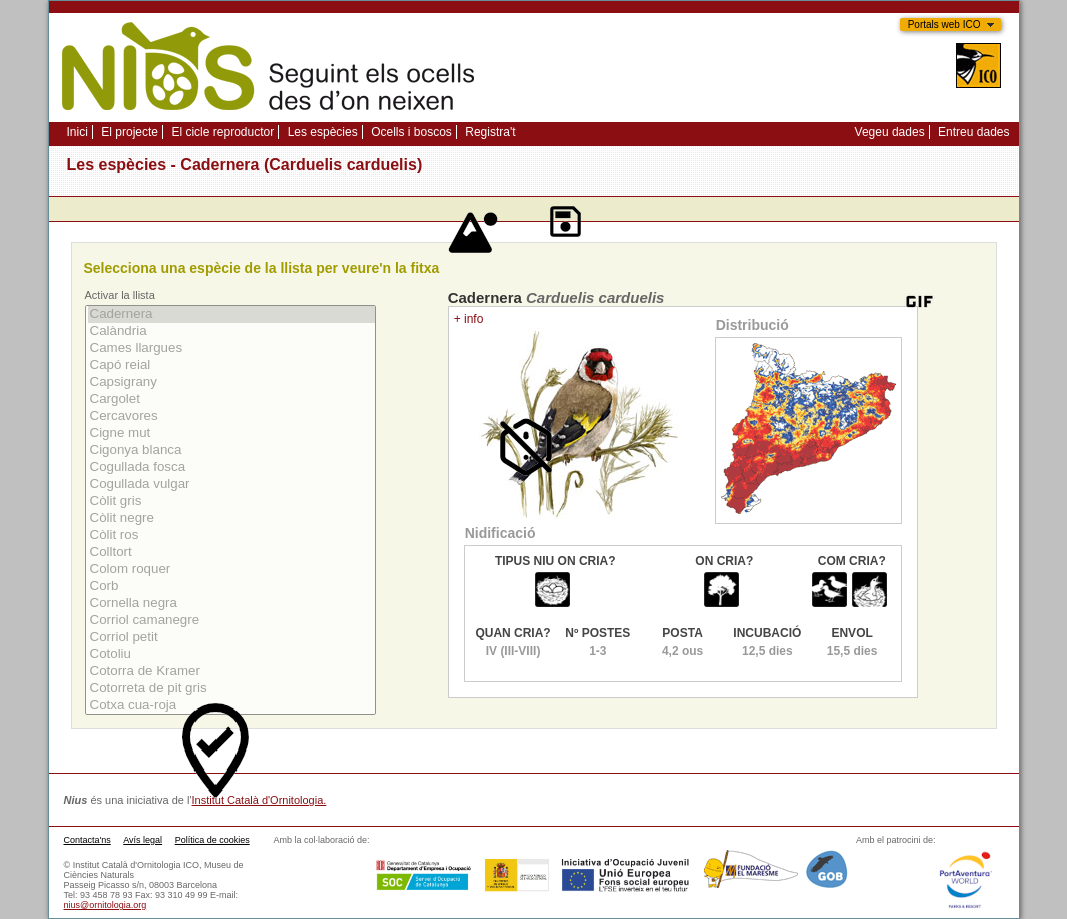 Image resolution: width=1067 pixels, height=919 pixels. Describe the element at coordinates (919, 301) in the screenshot. I see `insert a GIF into a message or post` at that location.